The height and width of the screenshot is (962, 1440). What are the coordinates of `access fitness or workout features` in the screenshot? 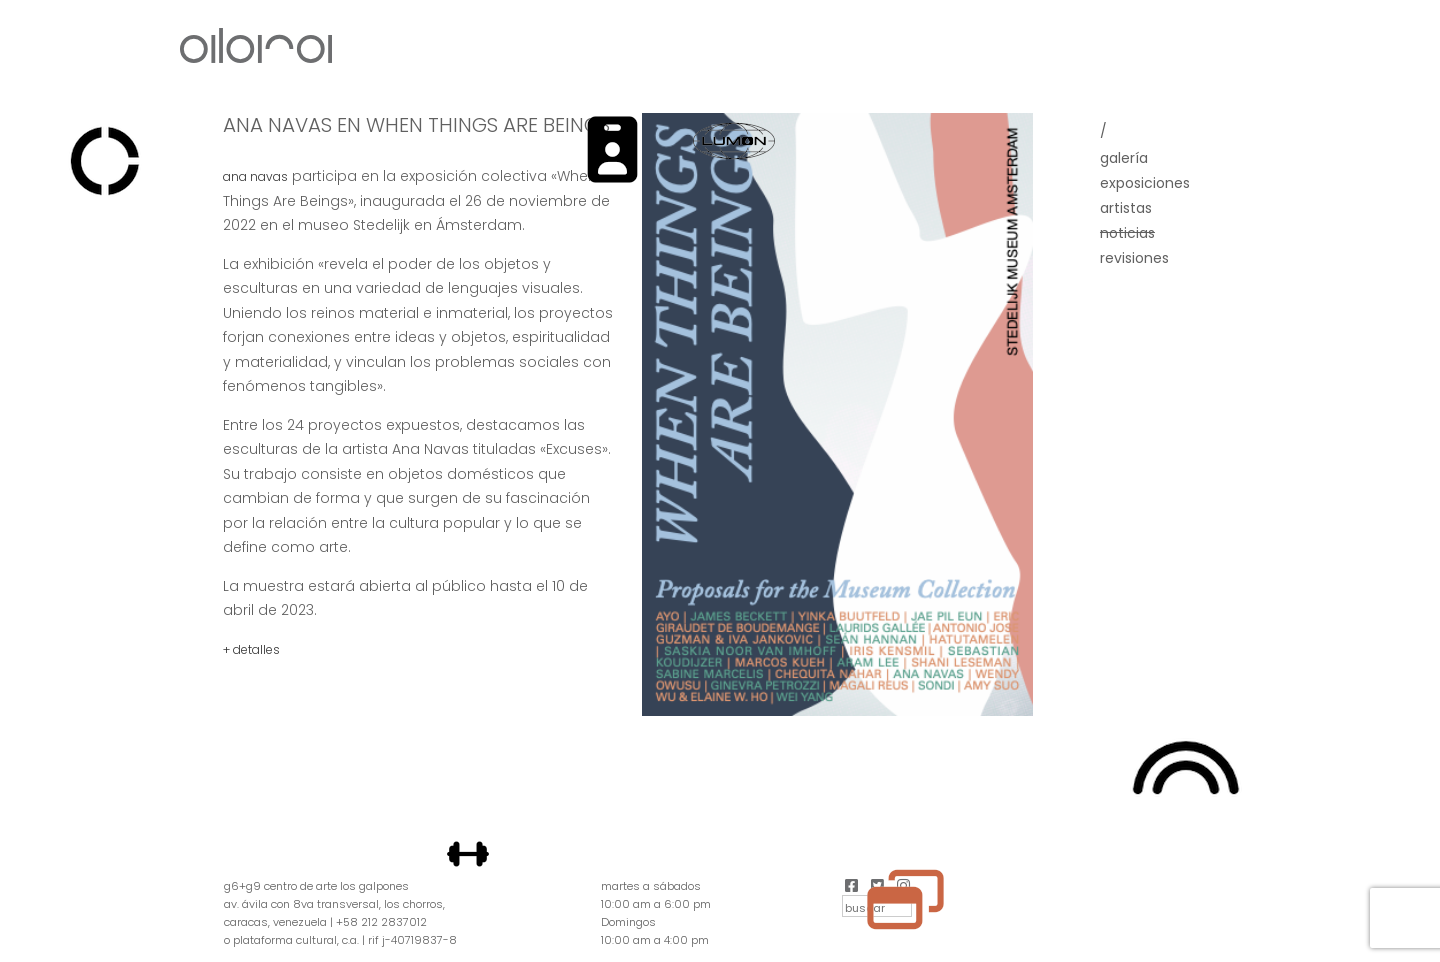 It's located at (468, 854).